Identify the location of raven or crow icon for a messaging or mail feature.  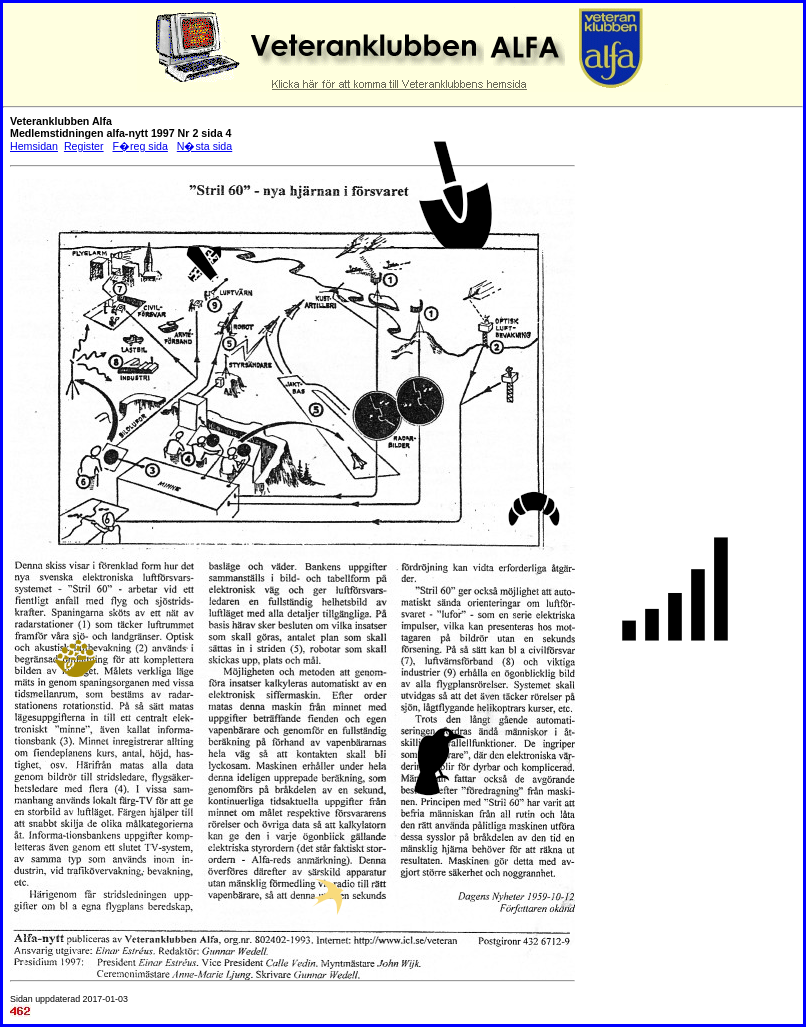
(432, 761).